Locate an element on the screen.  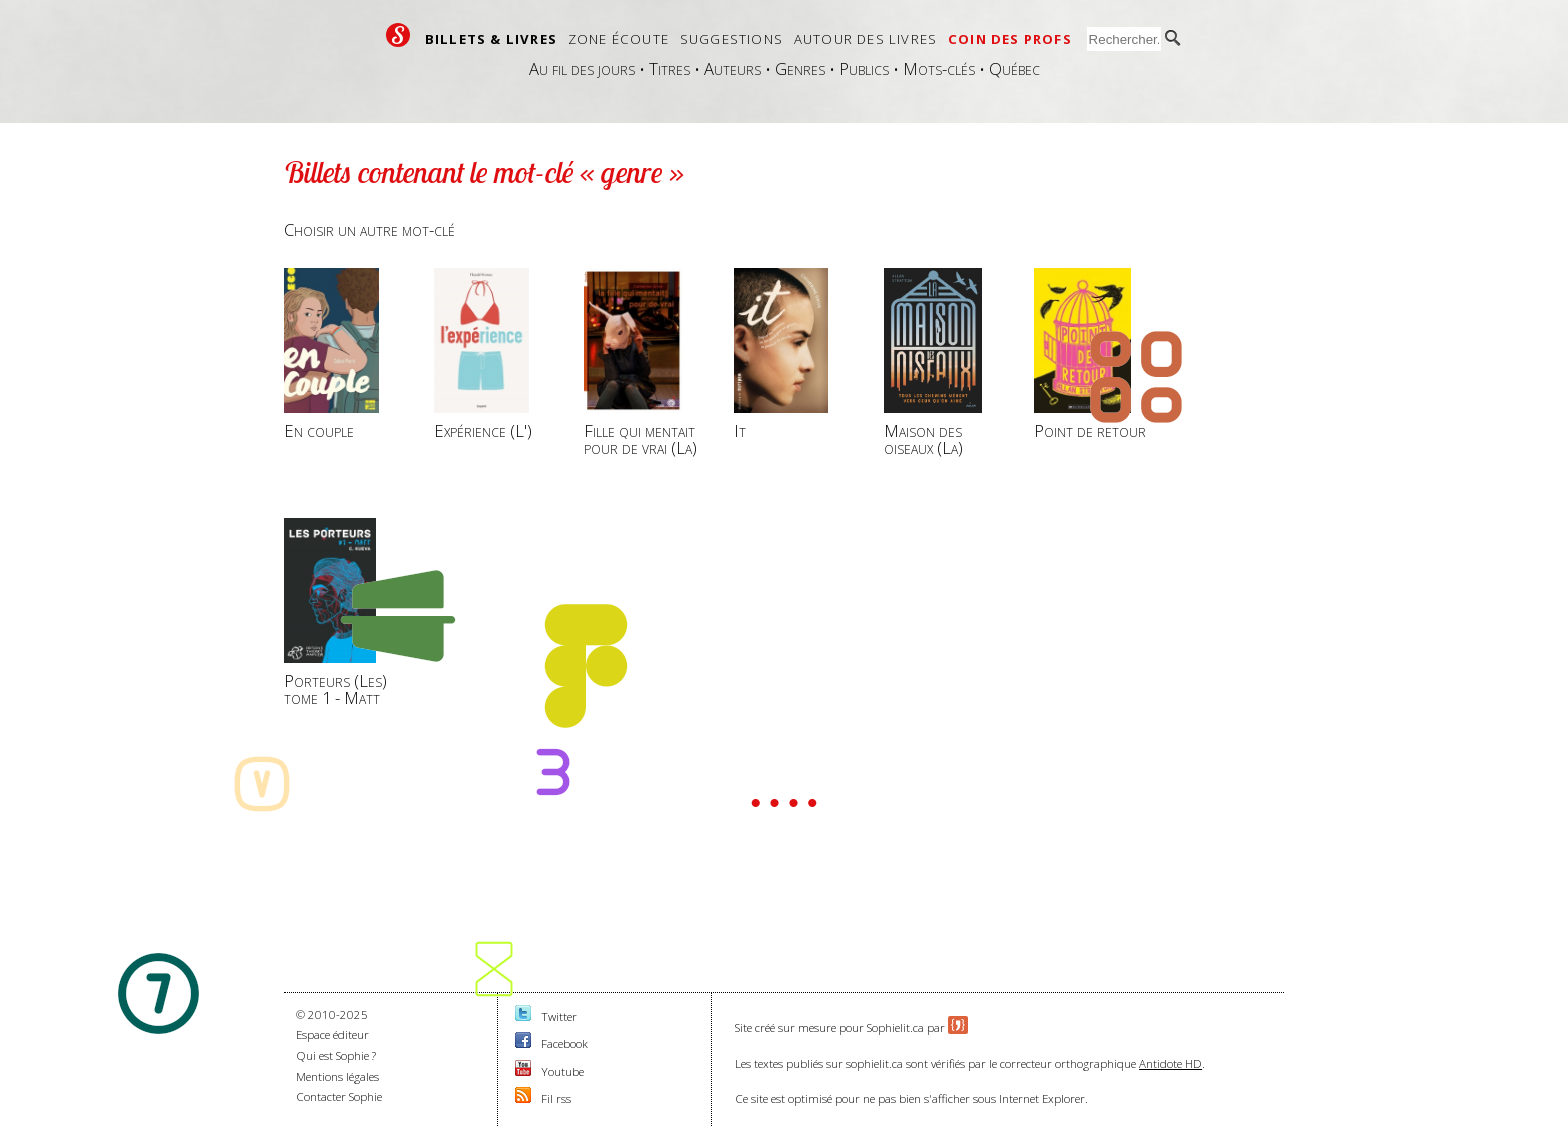
indicates loading or processing in progress is located at coordinates (494, 969).